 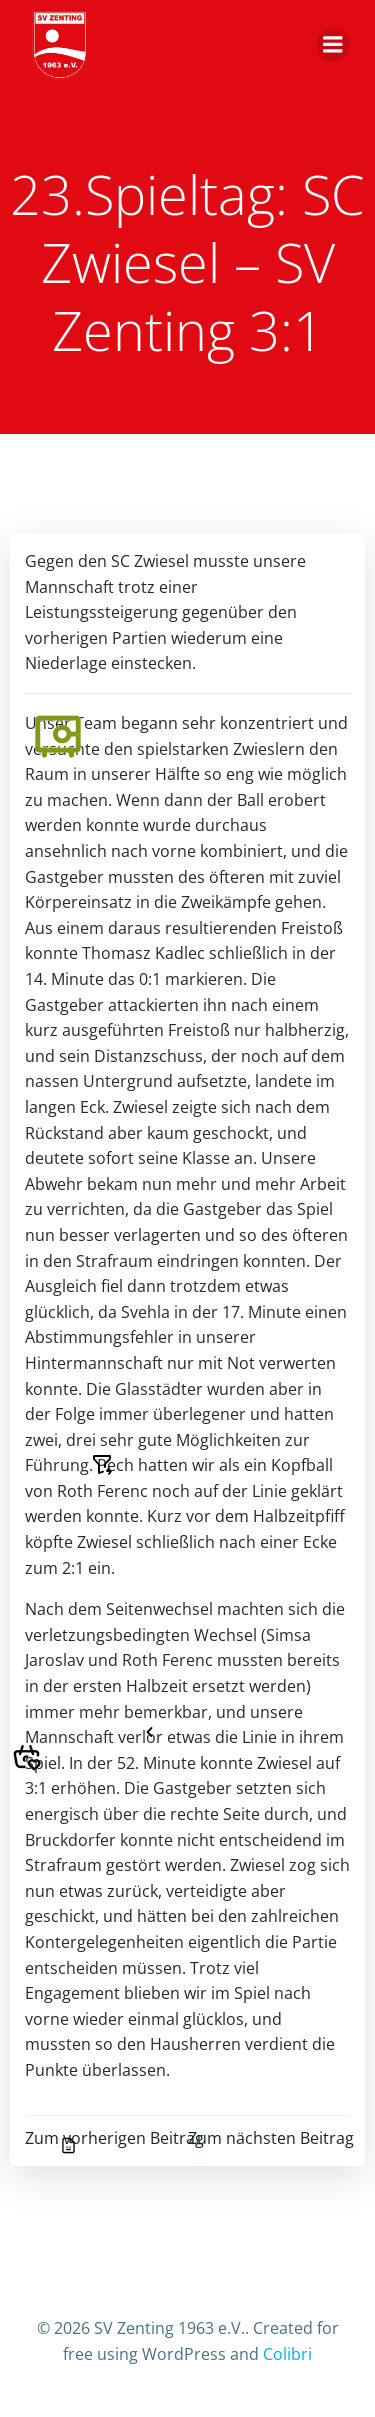 I want to click on apply quick or instant filtering, so click(x=102, y=1464).